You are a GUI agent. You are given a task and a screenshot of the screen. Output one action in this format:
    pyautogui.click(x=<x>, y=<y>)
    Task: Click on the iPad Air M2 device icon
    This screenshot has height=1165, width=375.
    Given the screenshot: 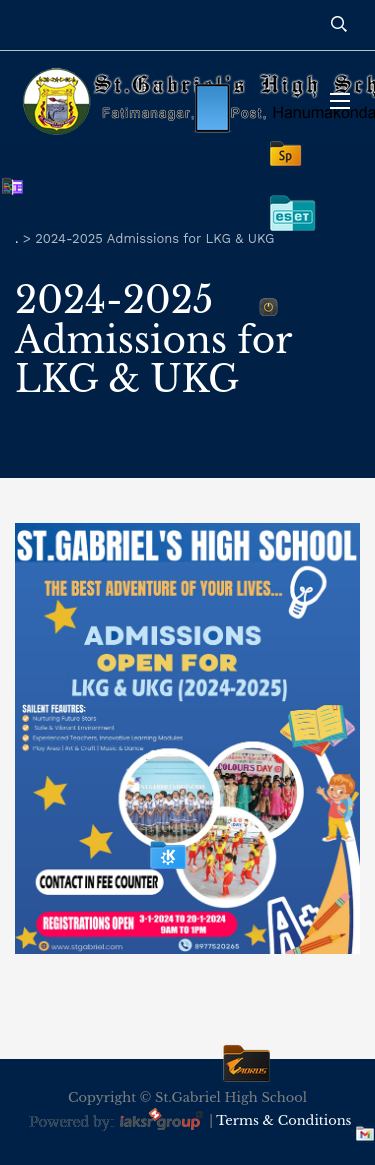 What is the action you would take?
    pyautogui.click(x=212, y=108)
    